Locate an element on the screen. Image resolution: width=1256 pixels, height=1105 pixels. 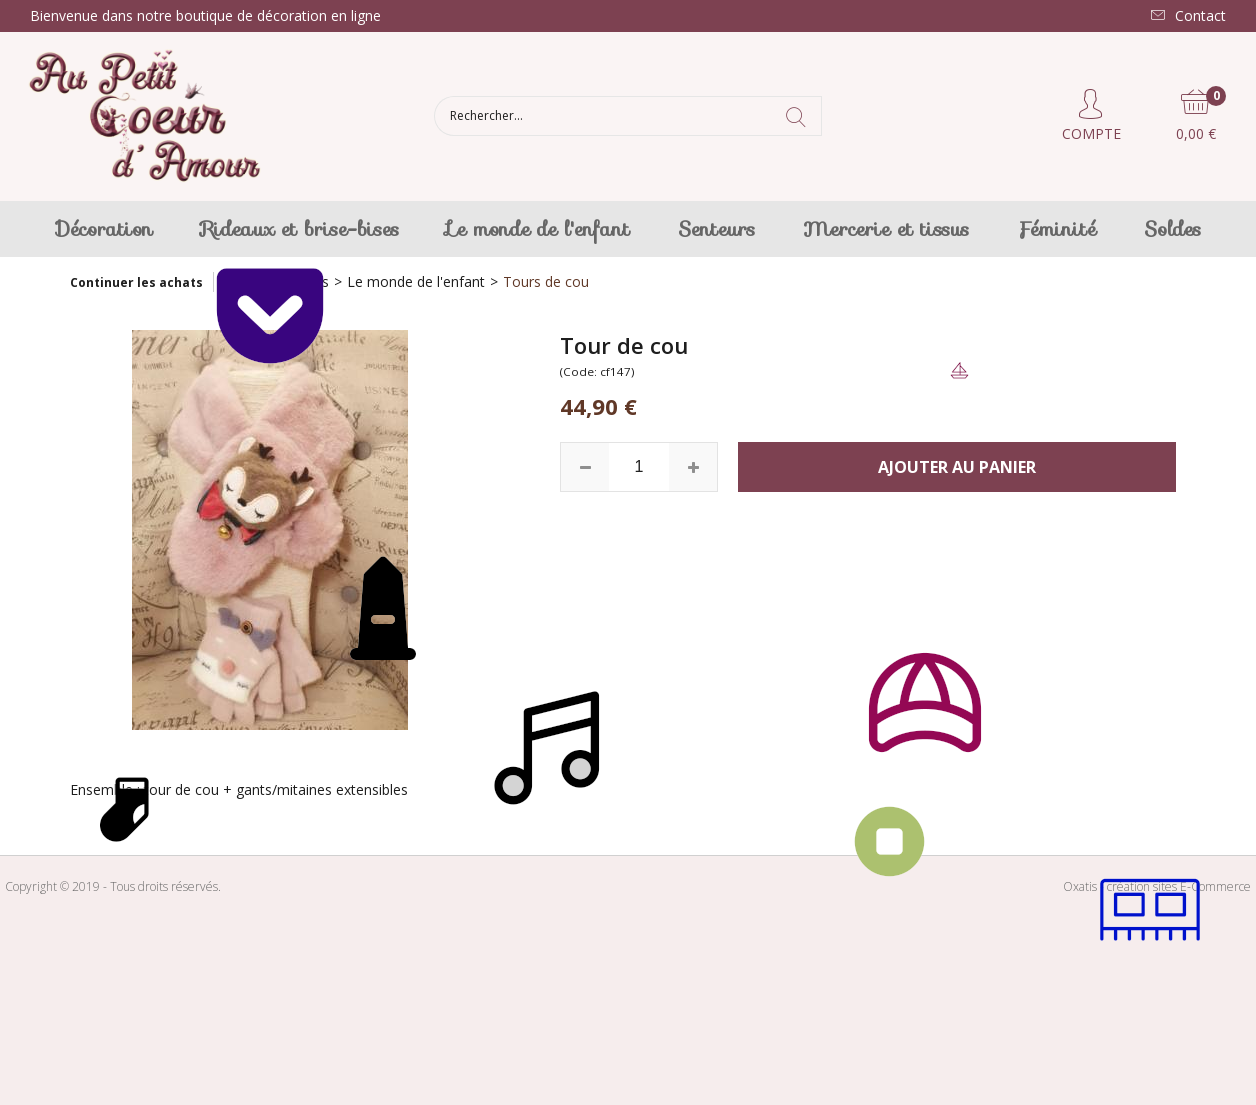
save to Pocket is located at coordinates (270, 314).